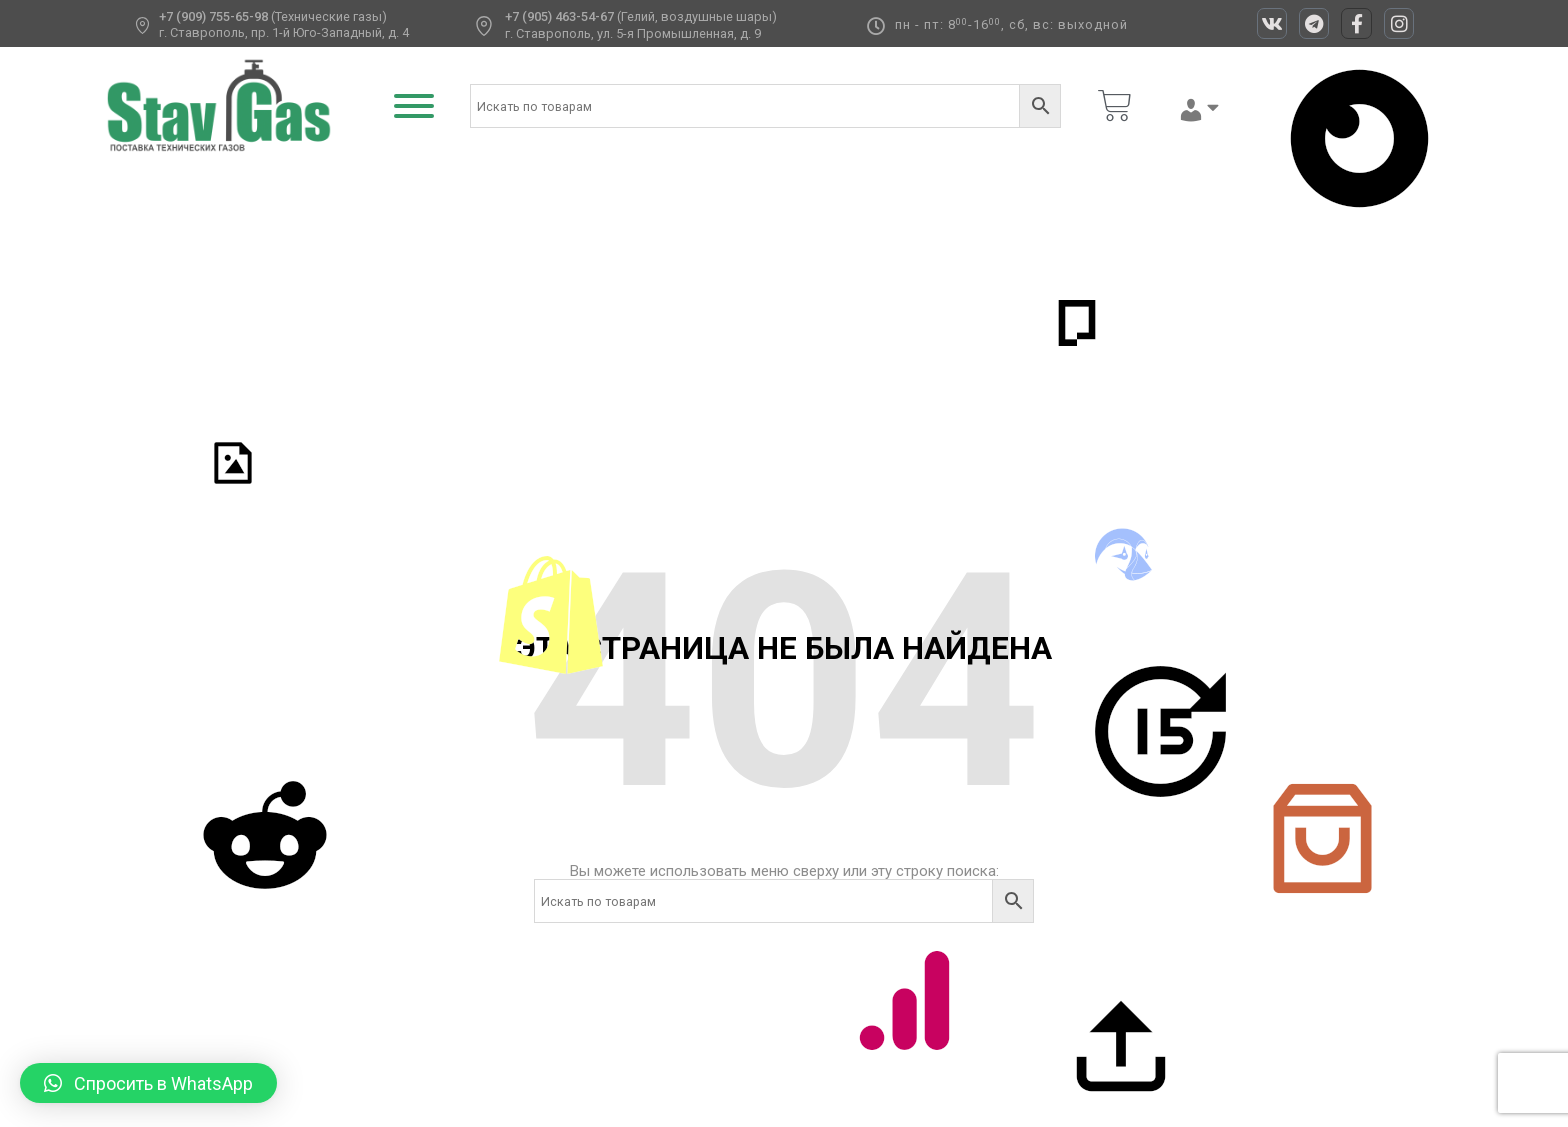 Image resolution: width=1568 pixels, height=1127 pixels. Describe the element at coordinates (265, 835) in the screenshot. I see `open the reddit app` at that location.